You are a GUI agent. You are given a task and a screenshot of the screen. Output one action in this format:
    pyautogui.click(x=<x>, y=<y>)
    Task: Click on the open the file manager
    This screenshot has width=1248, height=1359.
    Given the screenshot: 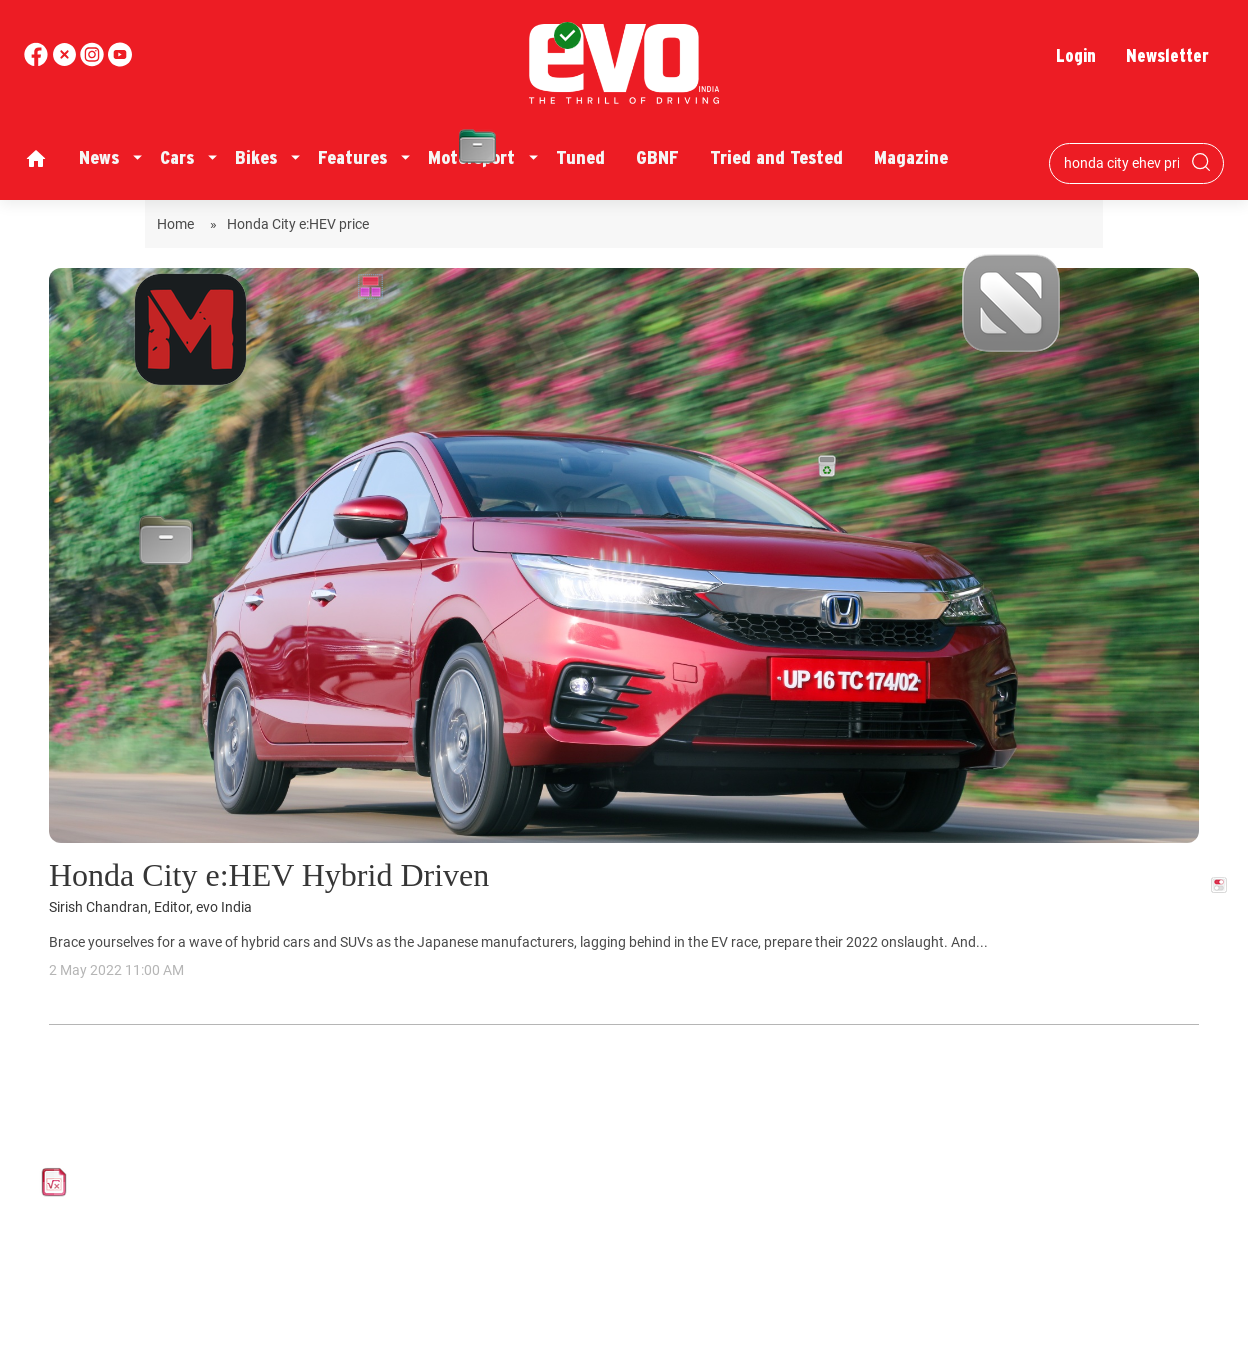 What is the action you would take?
    pyautogui.click(x=477, y=145)
    